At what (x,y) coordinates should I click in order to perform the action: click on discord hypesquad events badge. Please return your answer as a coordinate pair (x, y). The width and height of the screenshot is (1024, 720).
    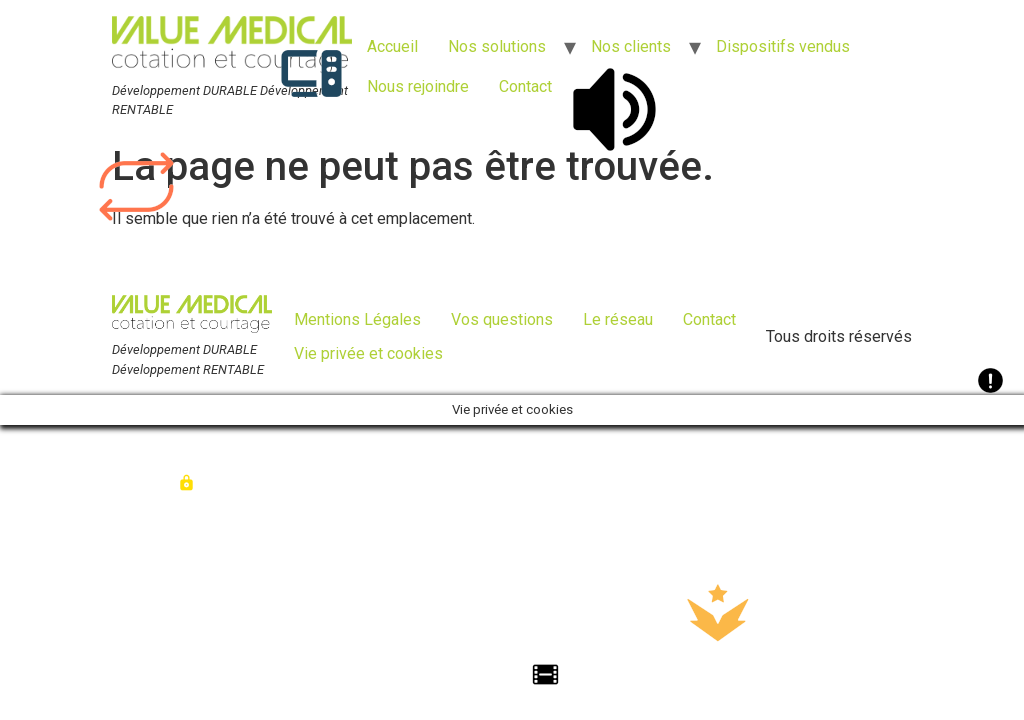
    Looking at the image, I should click on (718, 613).